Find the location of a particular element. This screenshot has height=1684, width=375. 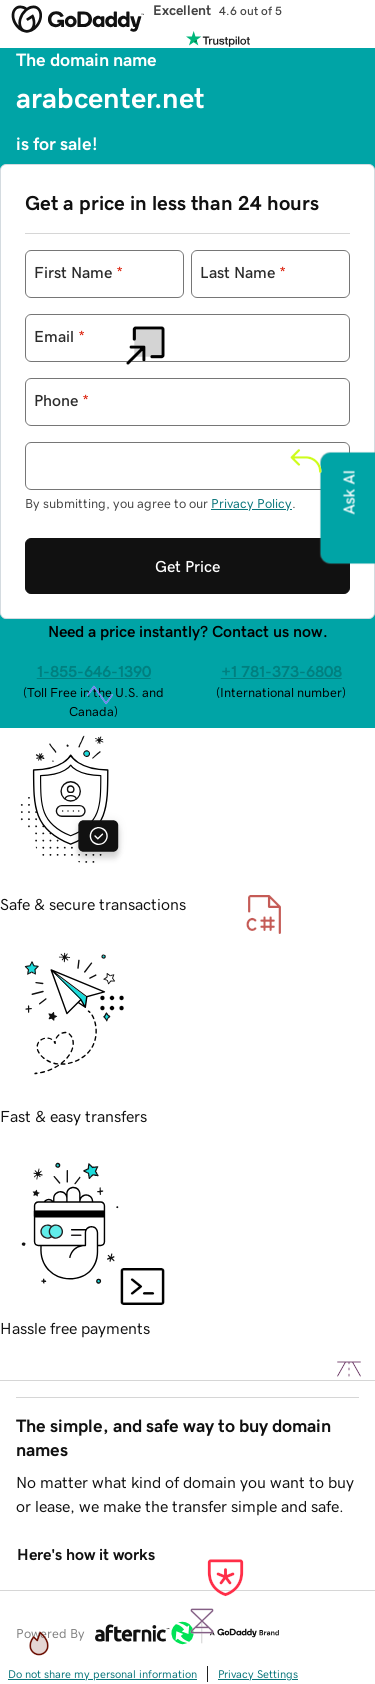

open command line terminal is located at coordinates (142, 1286).